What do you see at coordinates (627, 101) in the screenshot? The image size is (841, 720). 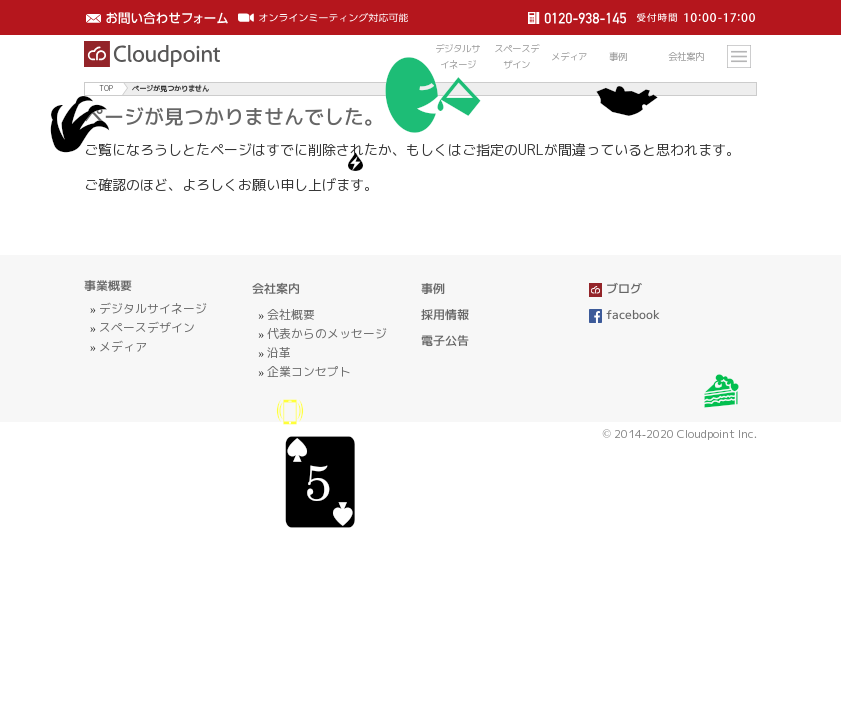 I see `select mongolia as your country or region` at bounding box center [627, 101].